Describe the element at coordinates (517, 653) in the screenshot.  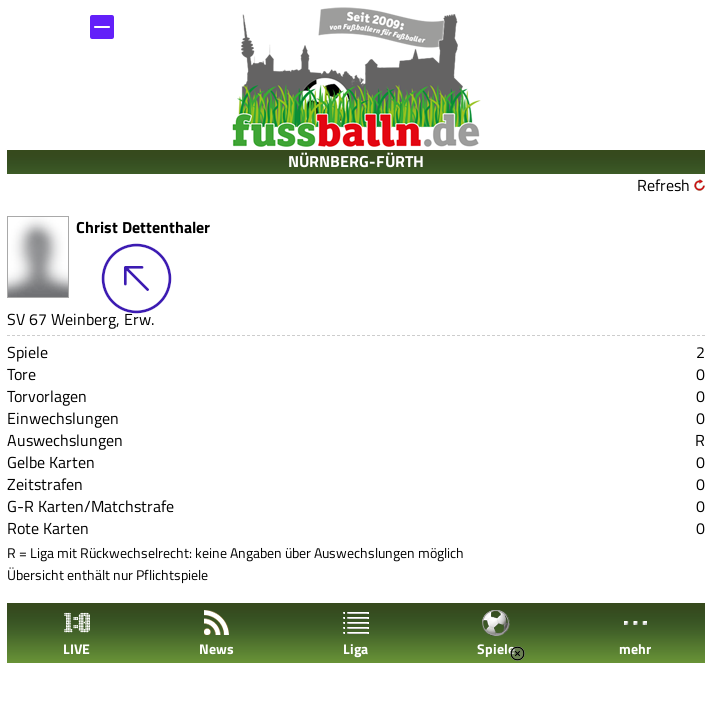
I see `close or dismiss a dialog` at that location.